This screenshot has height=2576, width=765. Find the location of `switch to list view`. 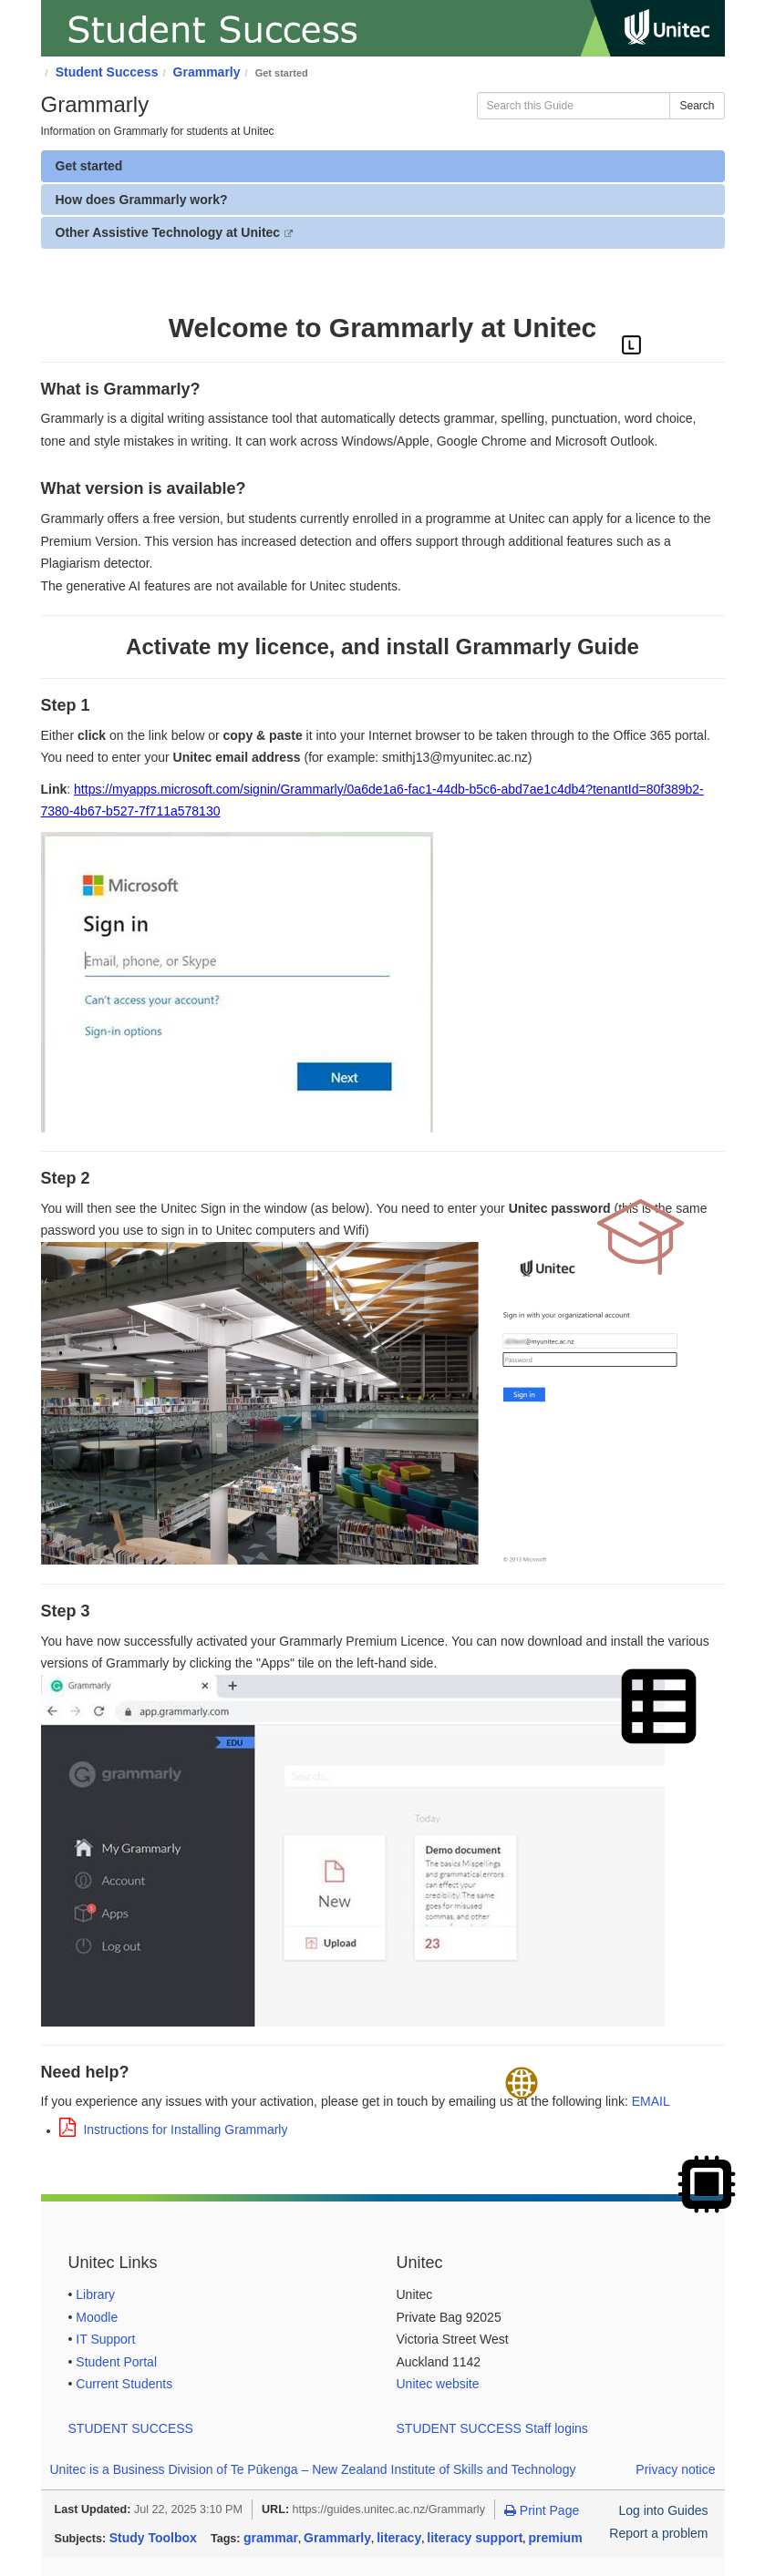

switch to list view is located at coordinates (658, 1706).